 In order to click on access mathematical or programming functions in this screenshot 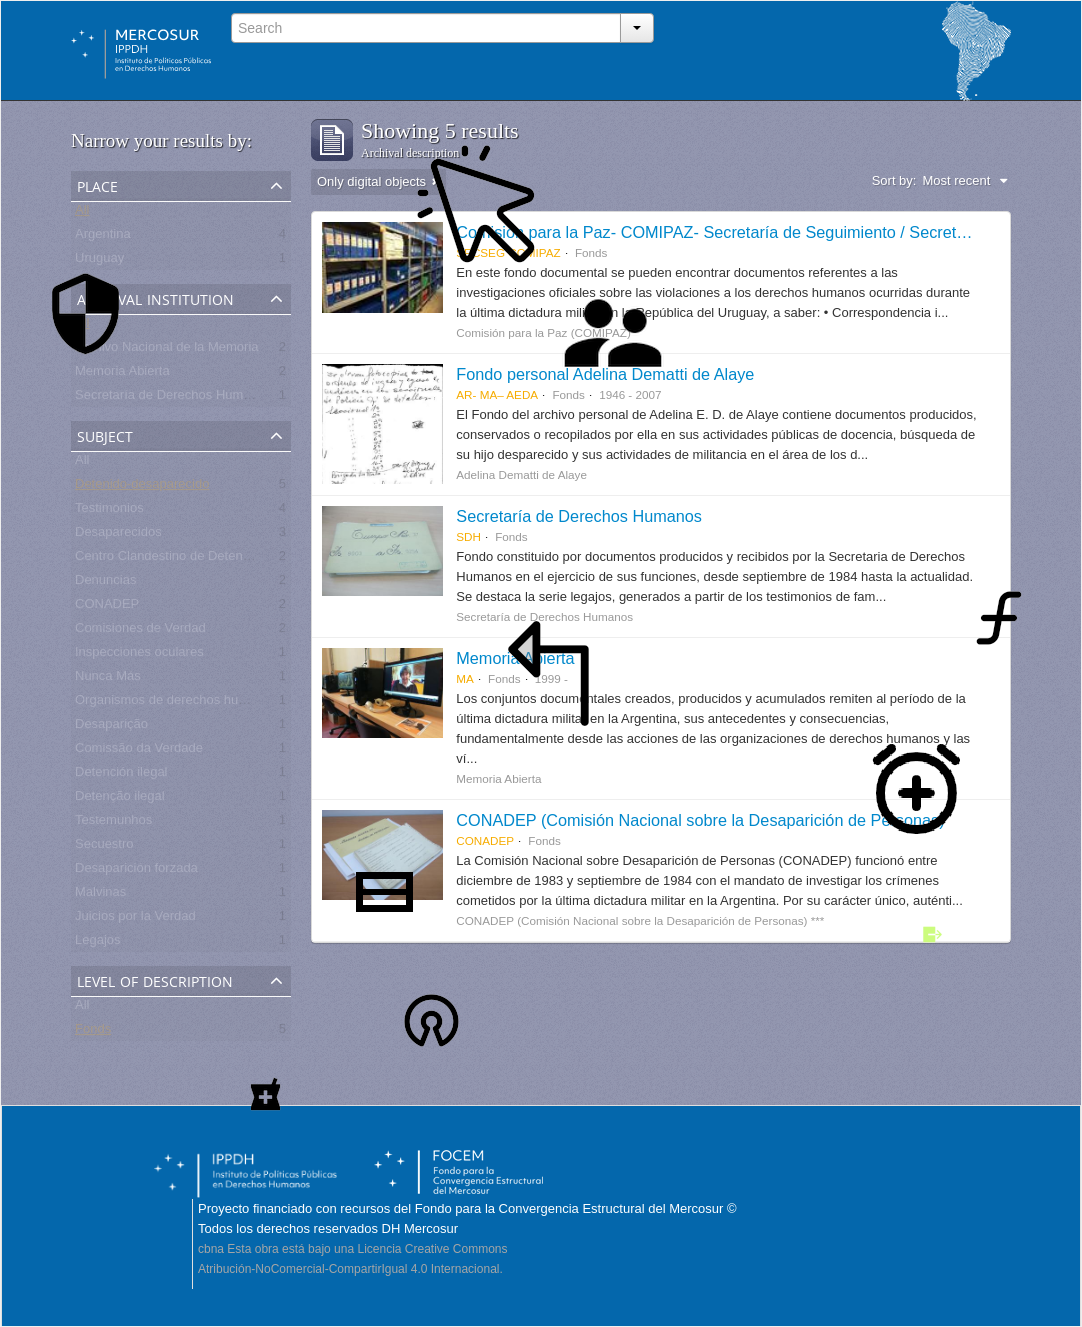, I will do `click(999, 618)`.